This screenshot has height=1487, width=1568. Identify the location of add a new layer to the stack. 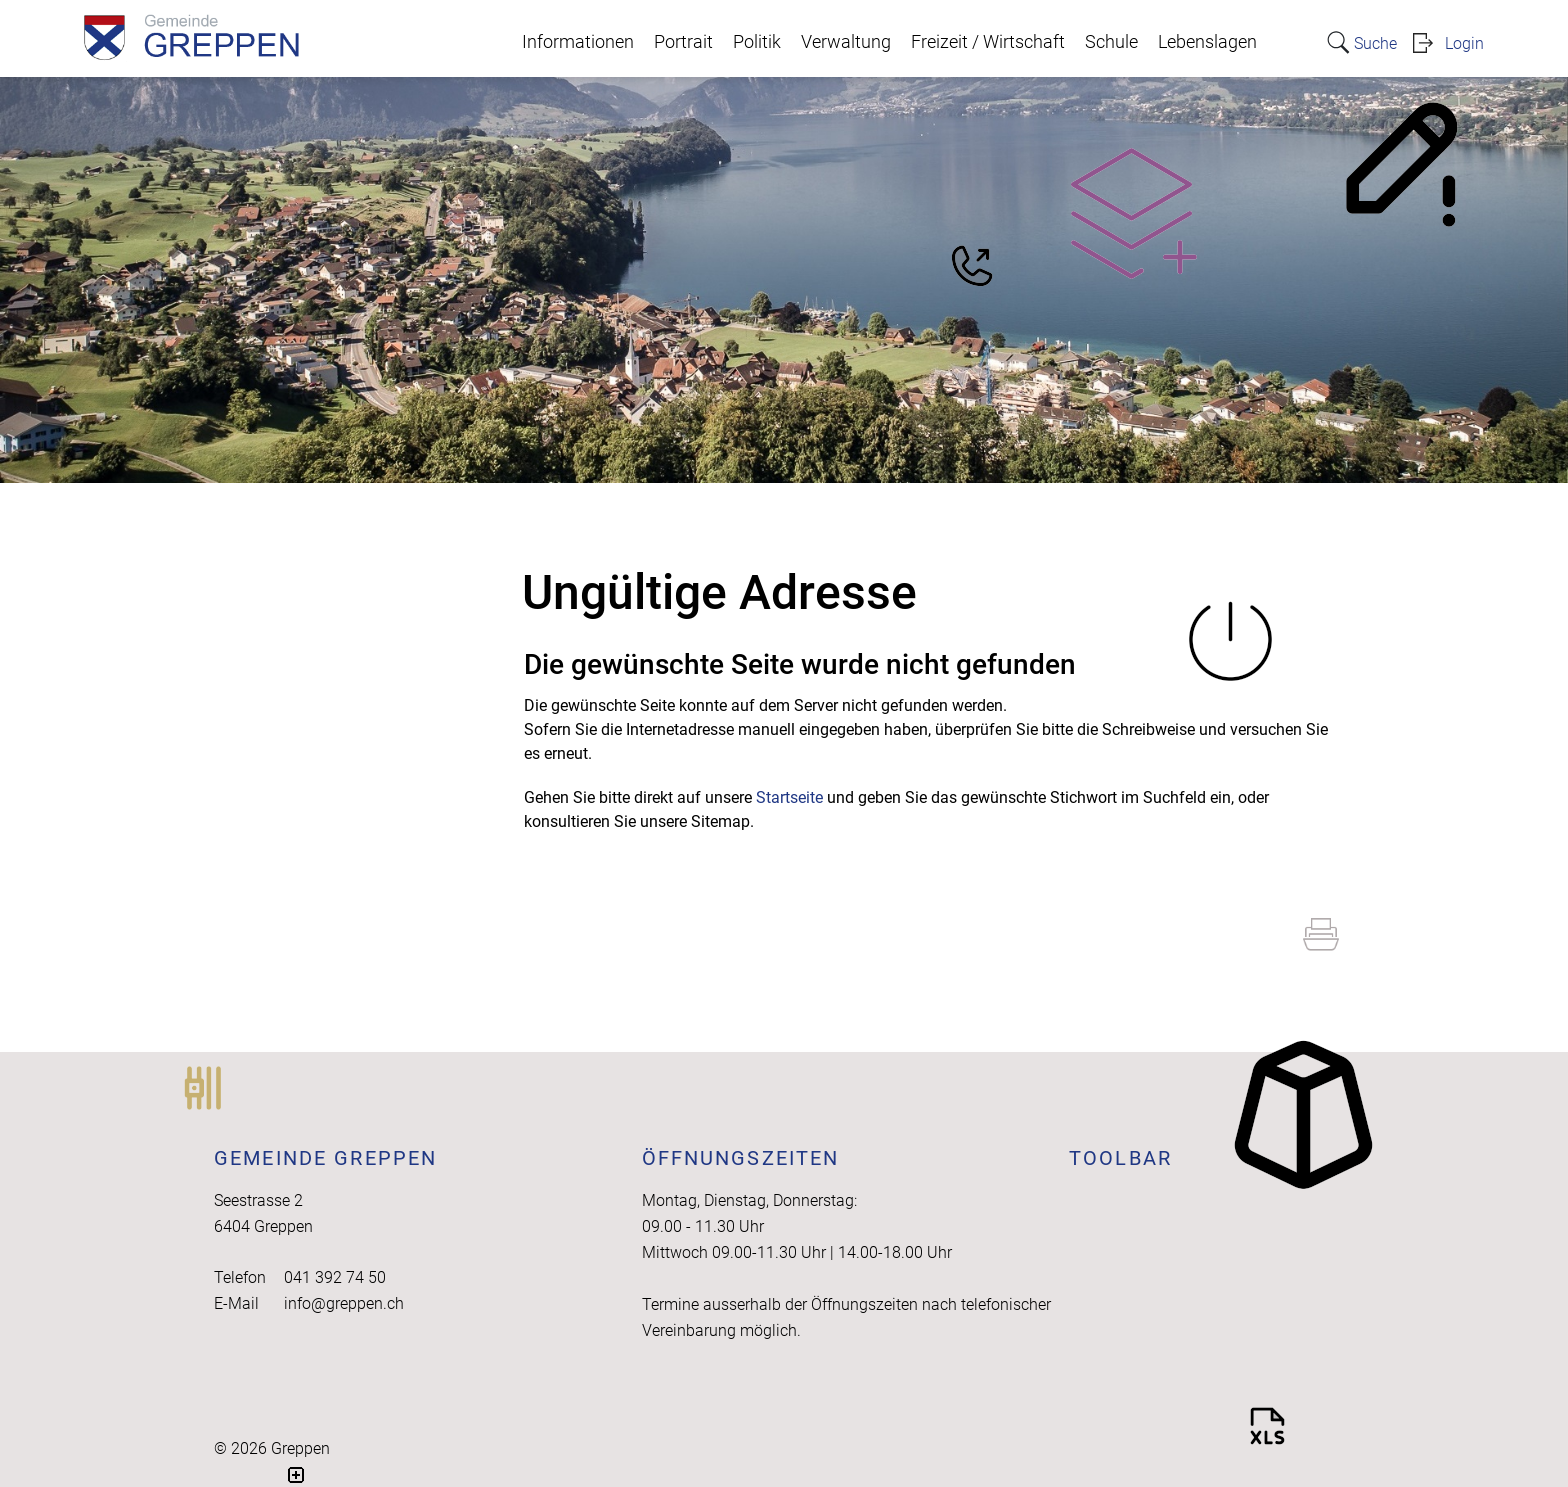
(1131, 213).